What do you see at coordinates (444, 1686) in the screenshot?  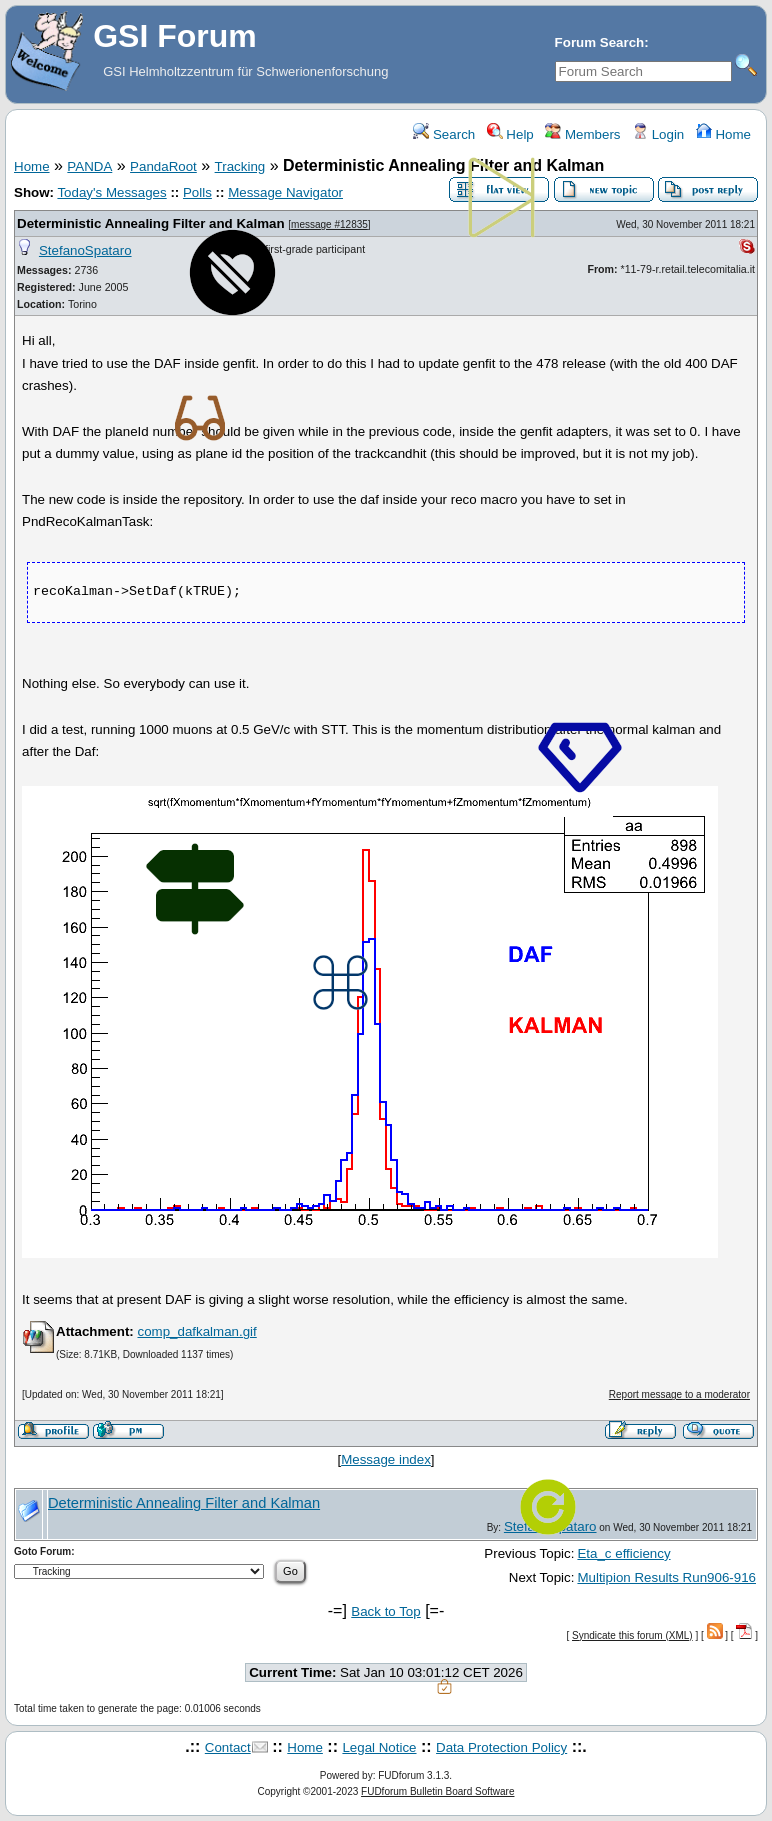 I see `order confirmed or purchase complete` at bounding box center [444, 1686].